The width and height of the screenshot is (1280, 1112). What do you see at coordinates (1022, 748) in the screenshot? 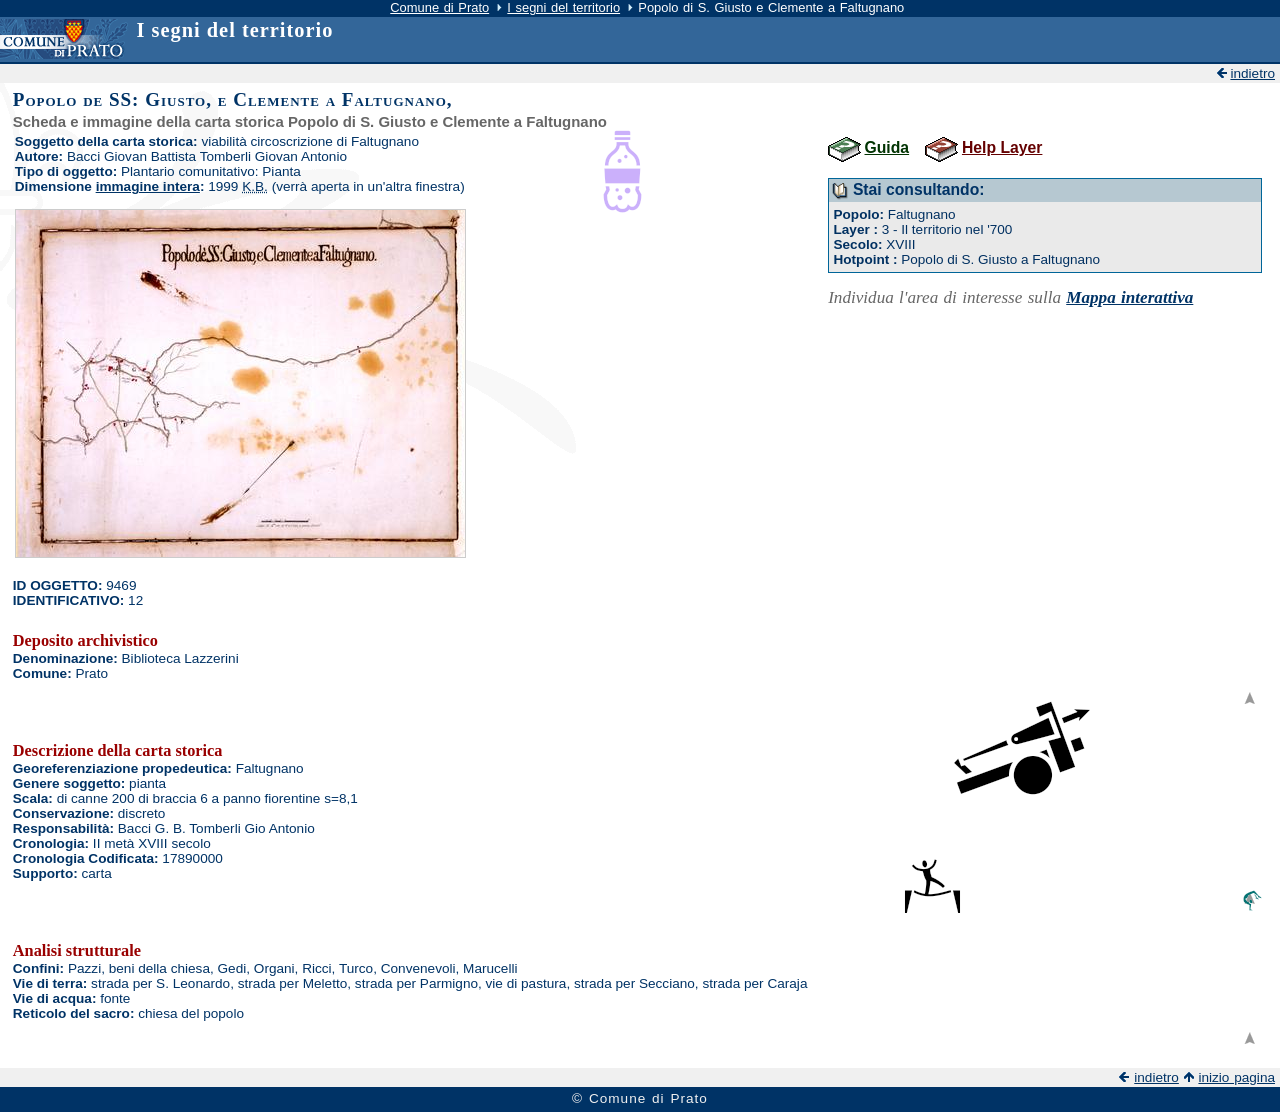
I see `ballista siege weapon icon for strategy game` at bounding box center [1022, 748].